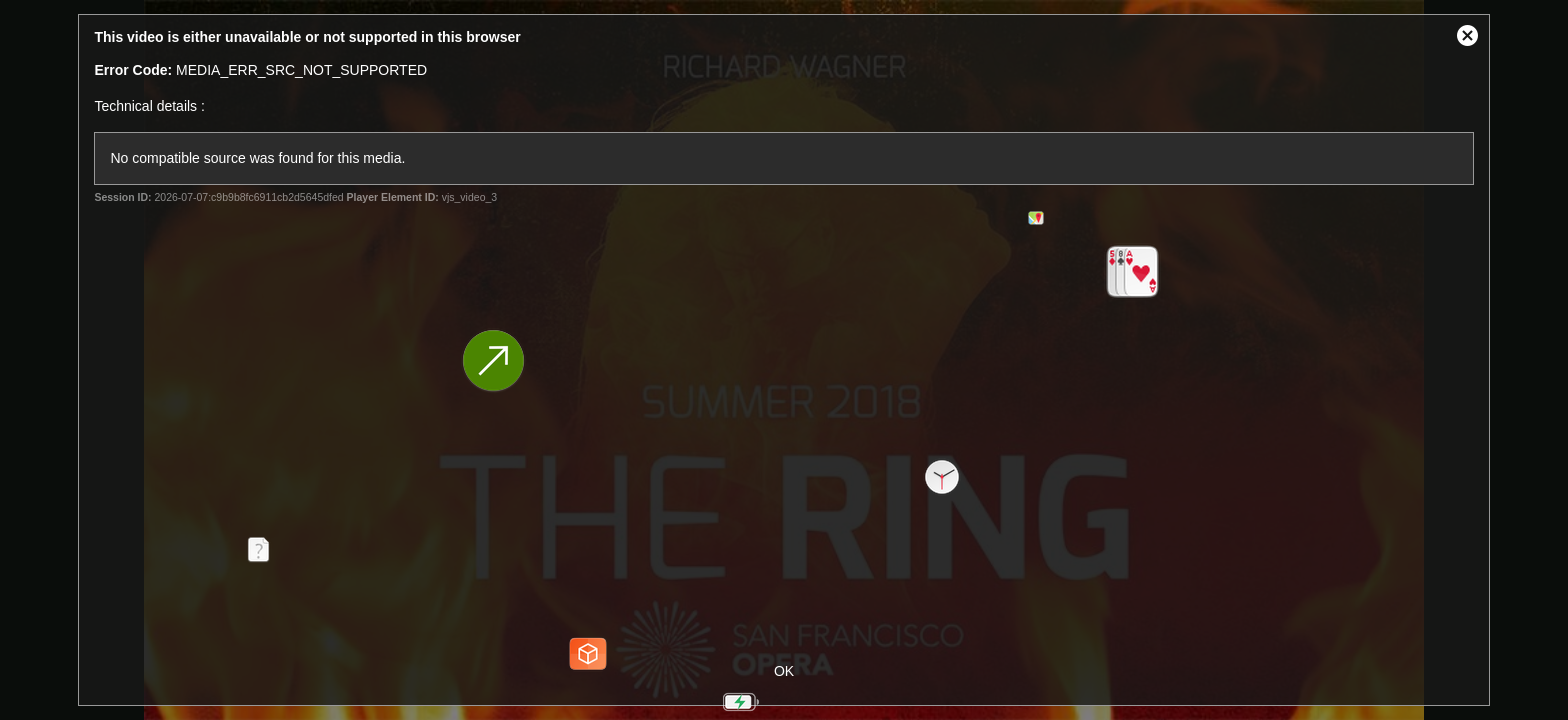  I want to click on indicates a symbolic link or shortcut to another file, so click(493, 360).